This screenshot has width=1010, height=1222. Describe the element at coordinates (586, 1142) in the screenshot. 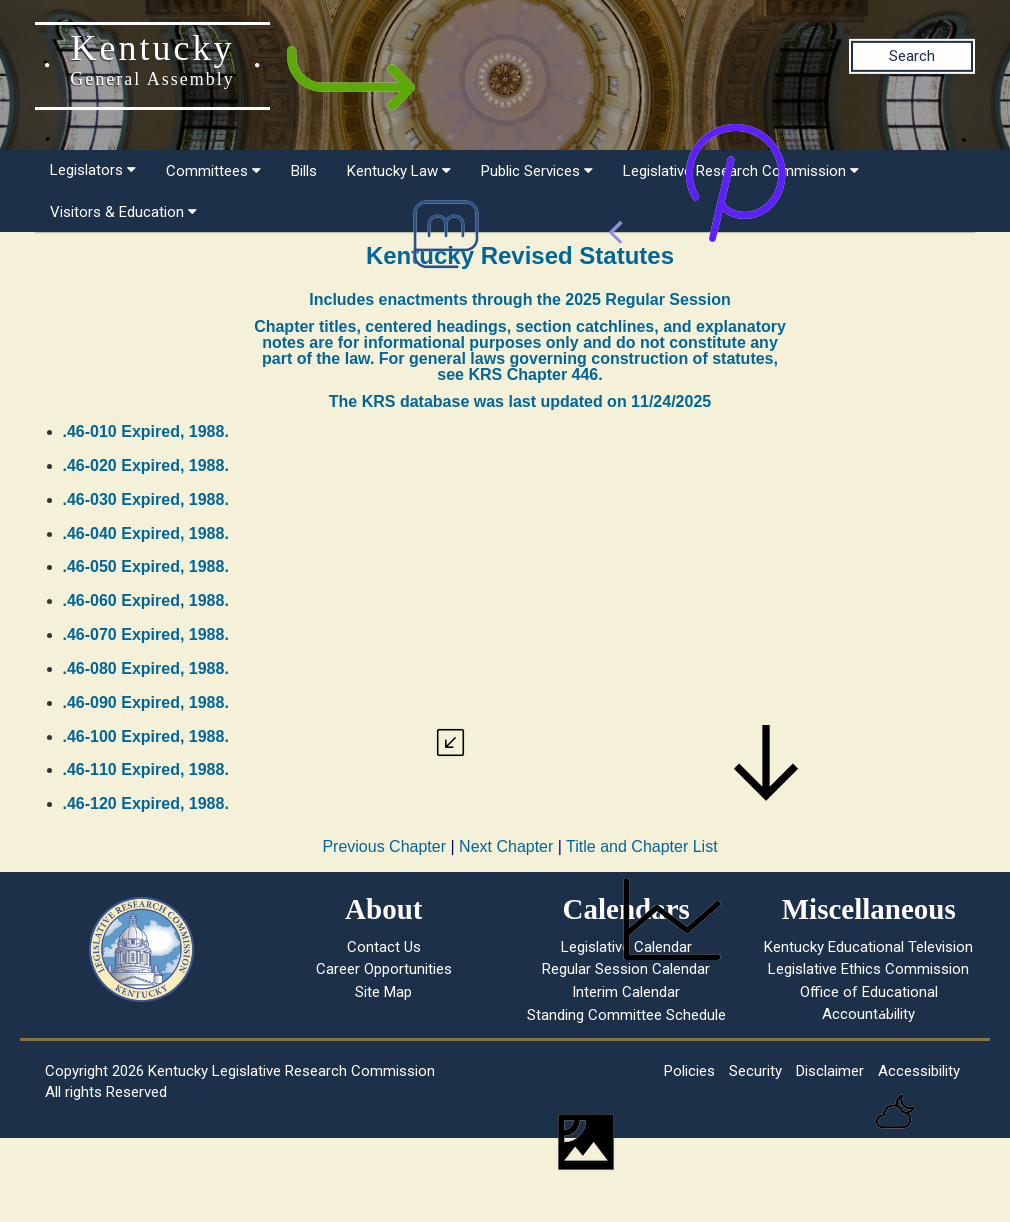

I see `switch to satellite map view` at that location.